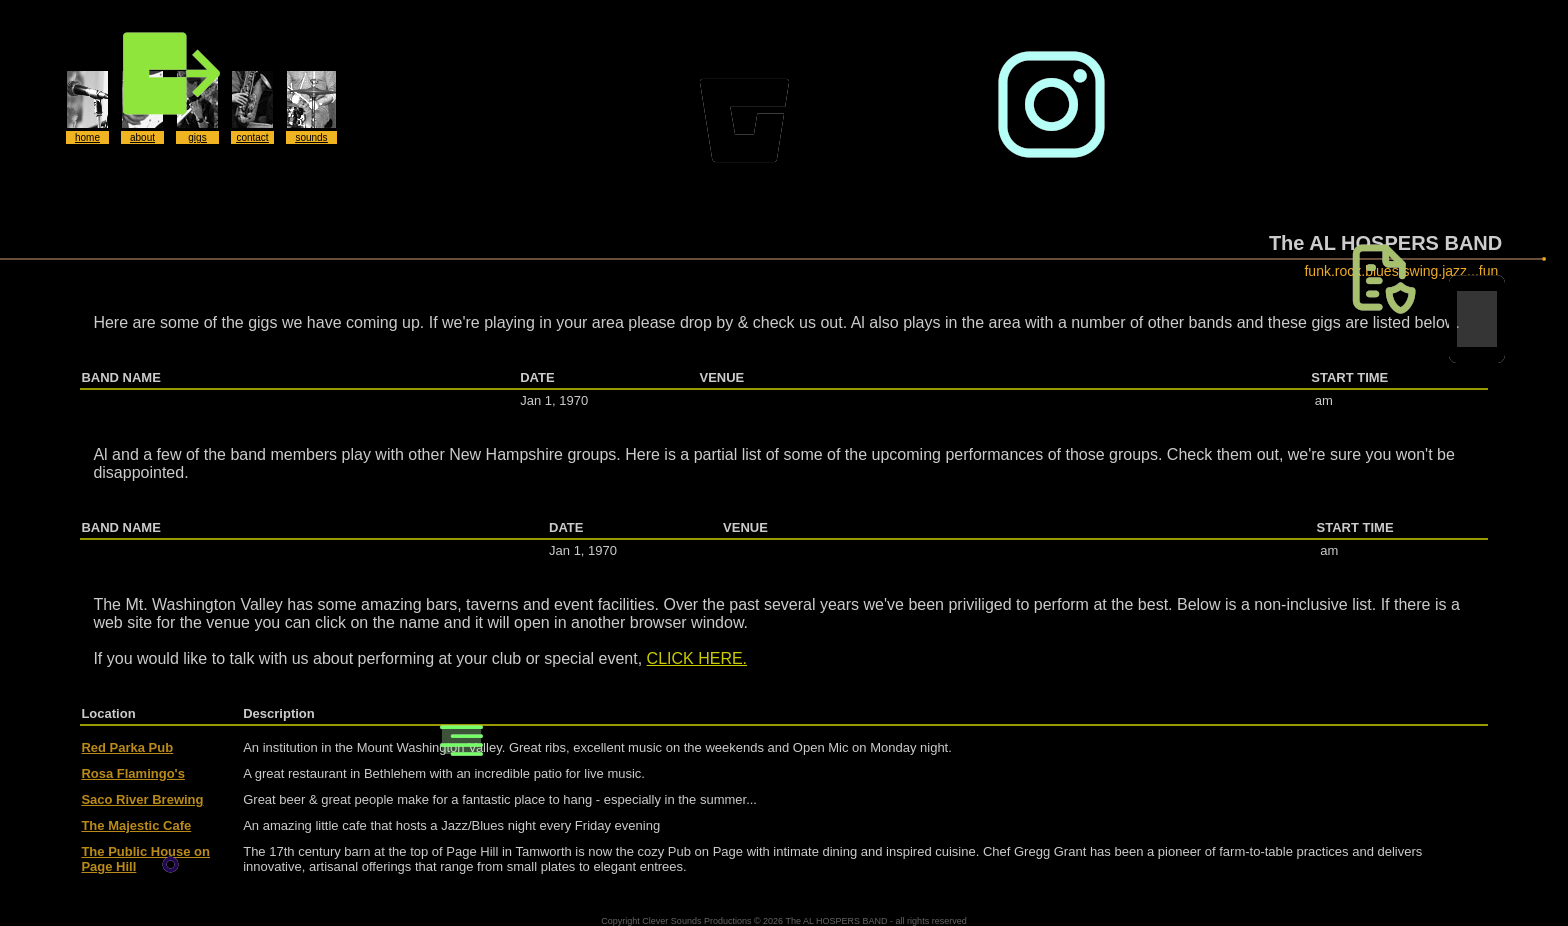 This screenshot has height=926, width=1568. Describe the element at coordinates (170, 864) in the screenshot. I see `indicates an unread item or notification` at that location.